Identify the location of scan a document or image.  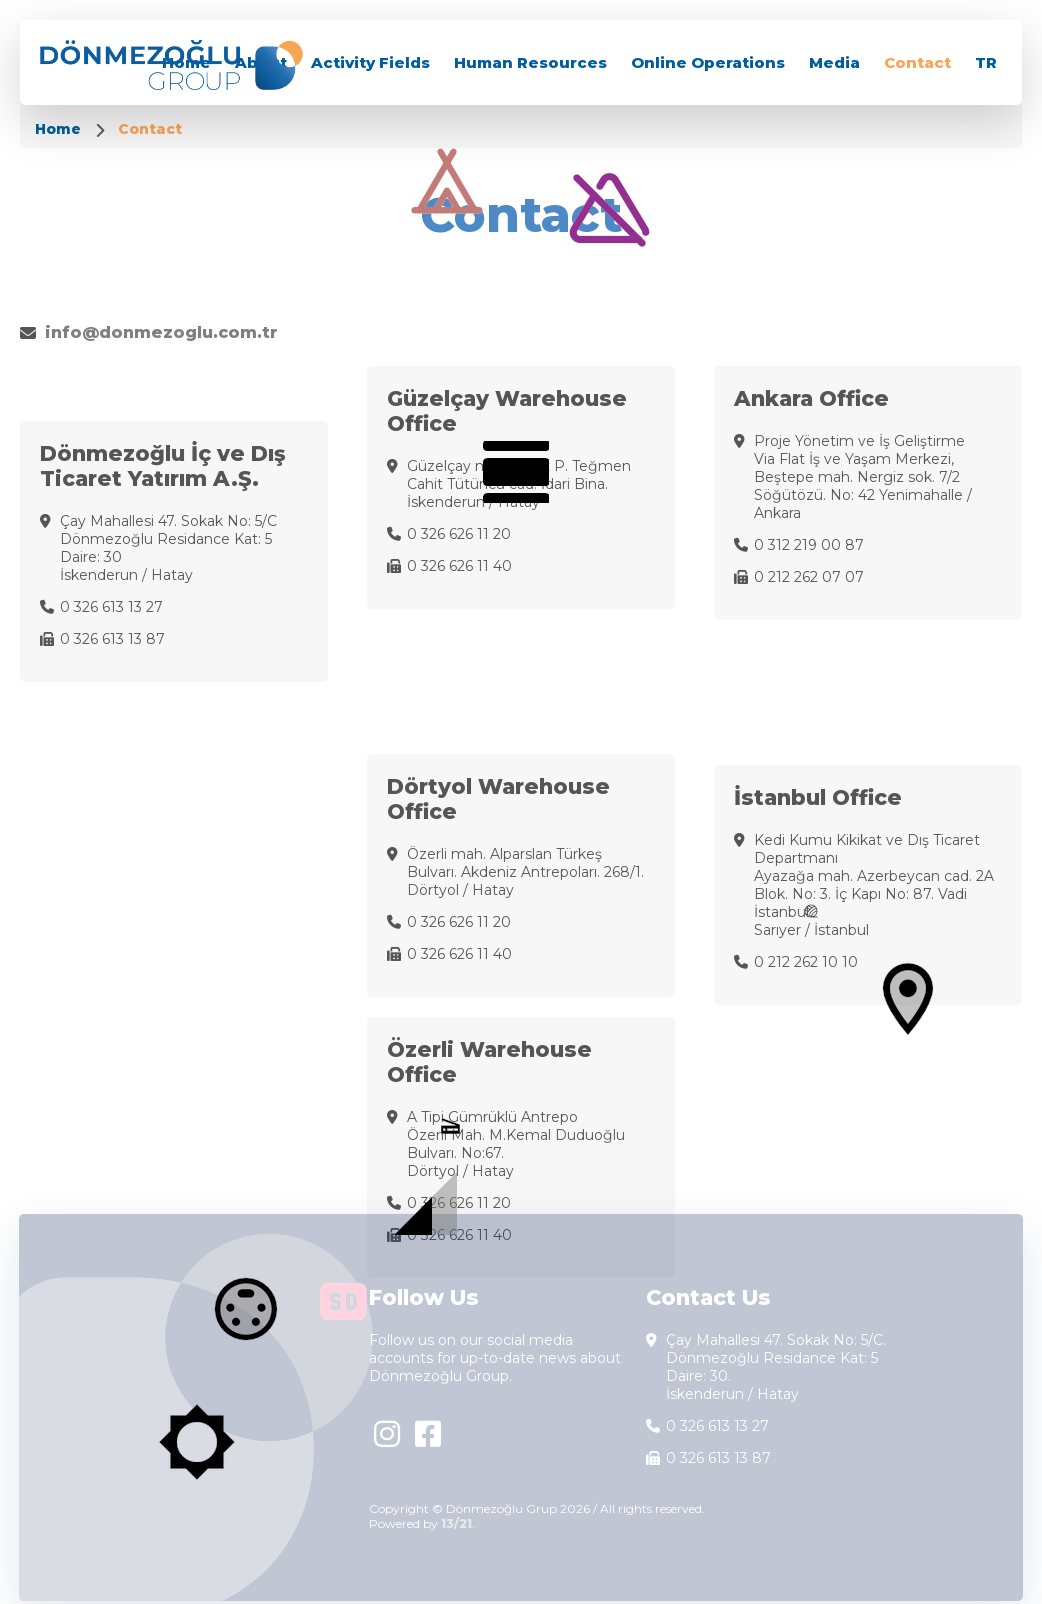
(450, 1125).